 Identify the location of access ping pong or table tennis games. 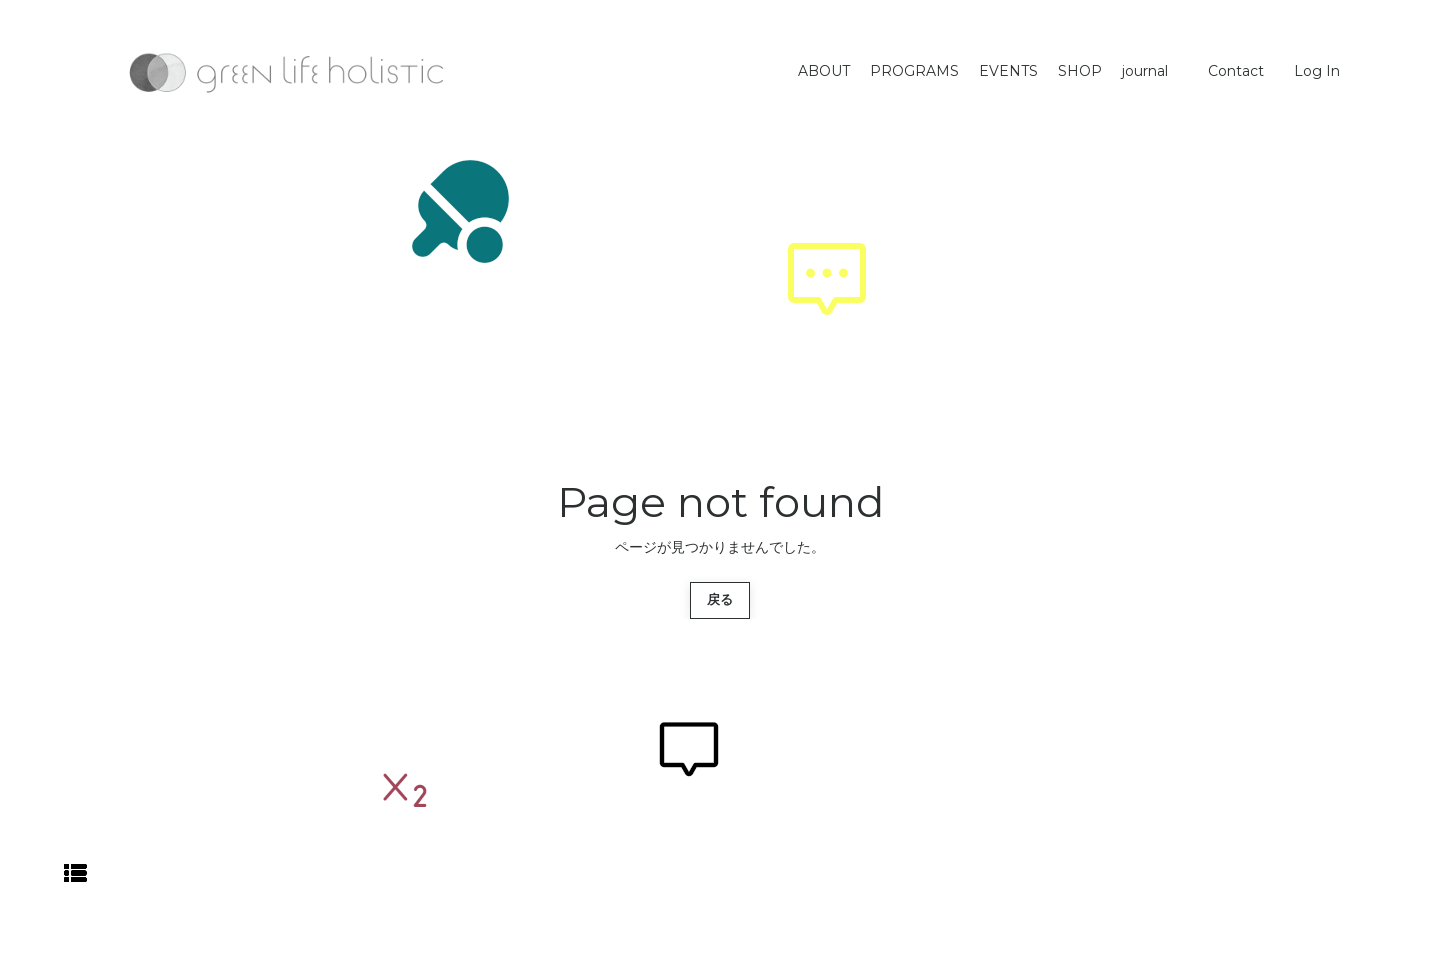
(460, 208).